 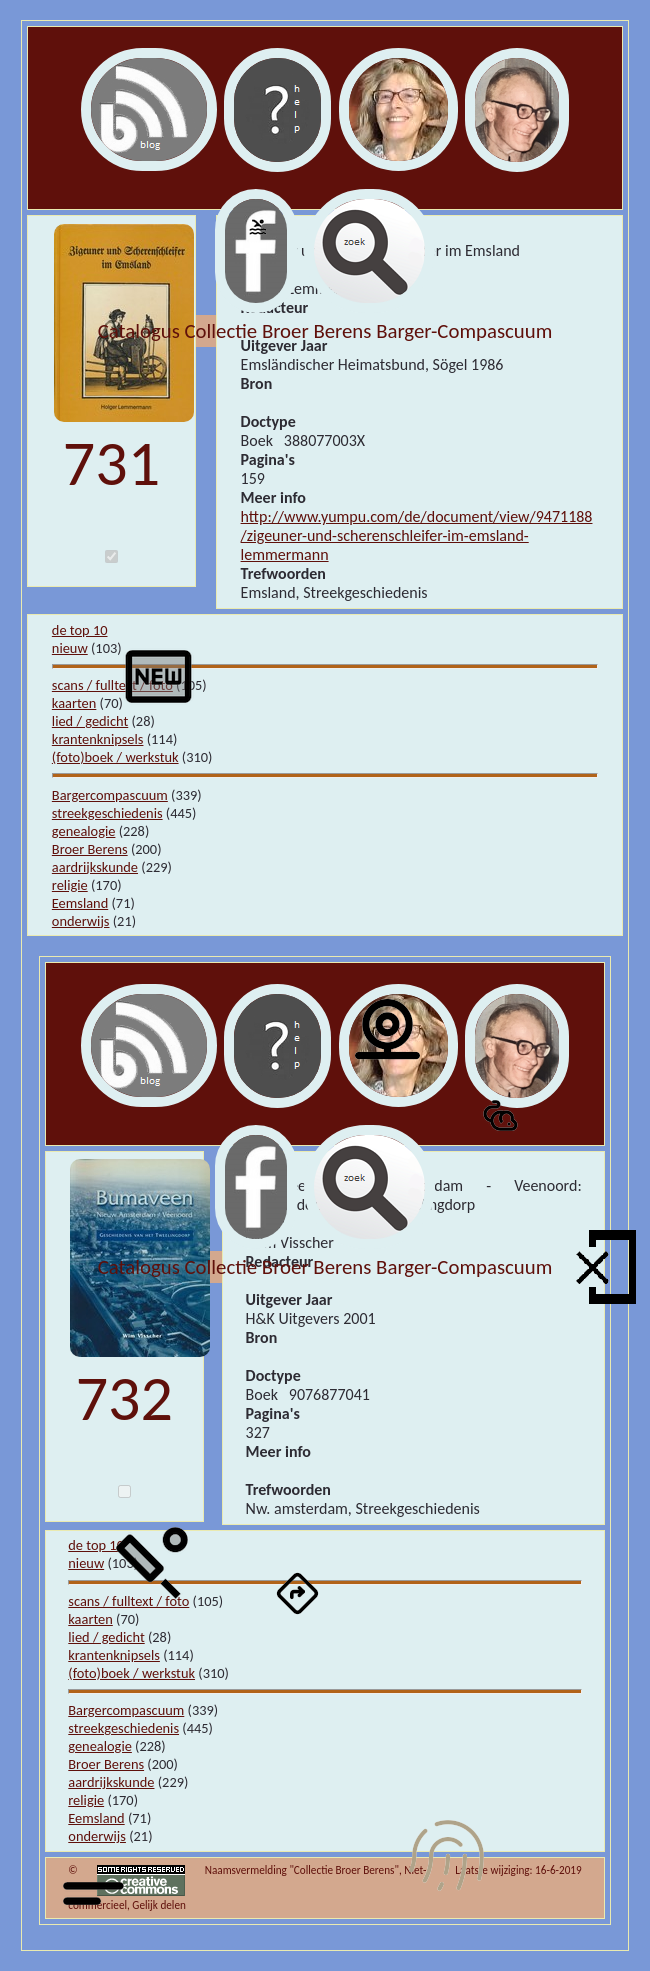 I want to click on disconnect or unlink a mobile device, so click(x=606, y=1267).